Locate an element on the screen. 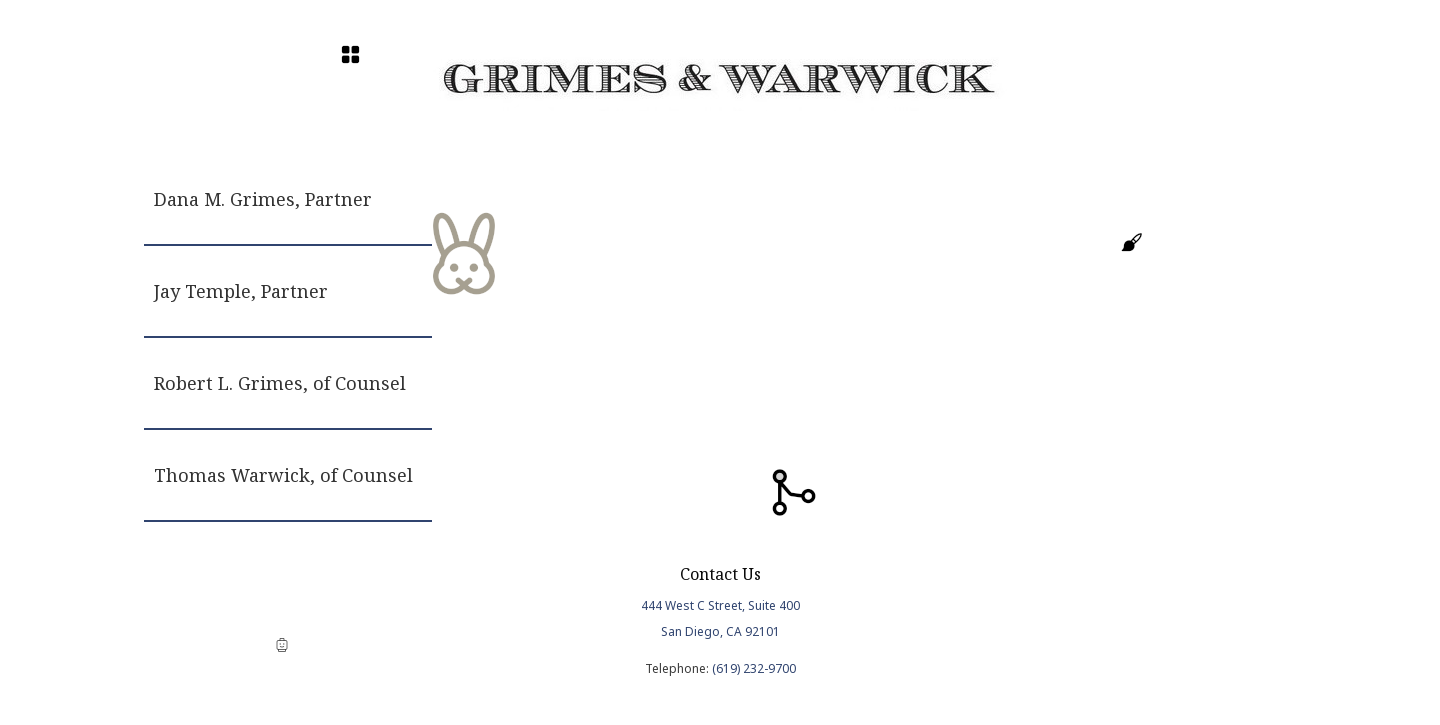 Image resolution: width=1440 pixels, height=725 pixels. lego or building block themed feature is located at coordinates (282, 645).